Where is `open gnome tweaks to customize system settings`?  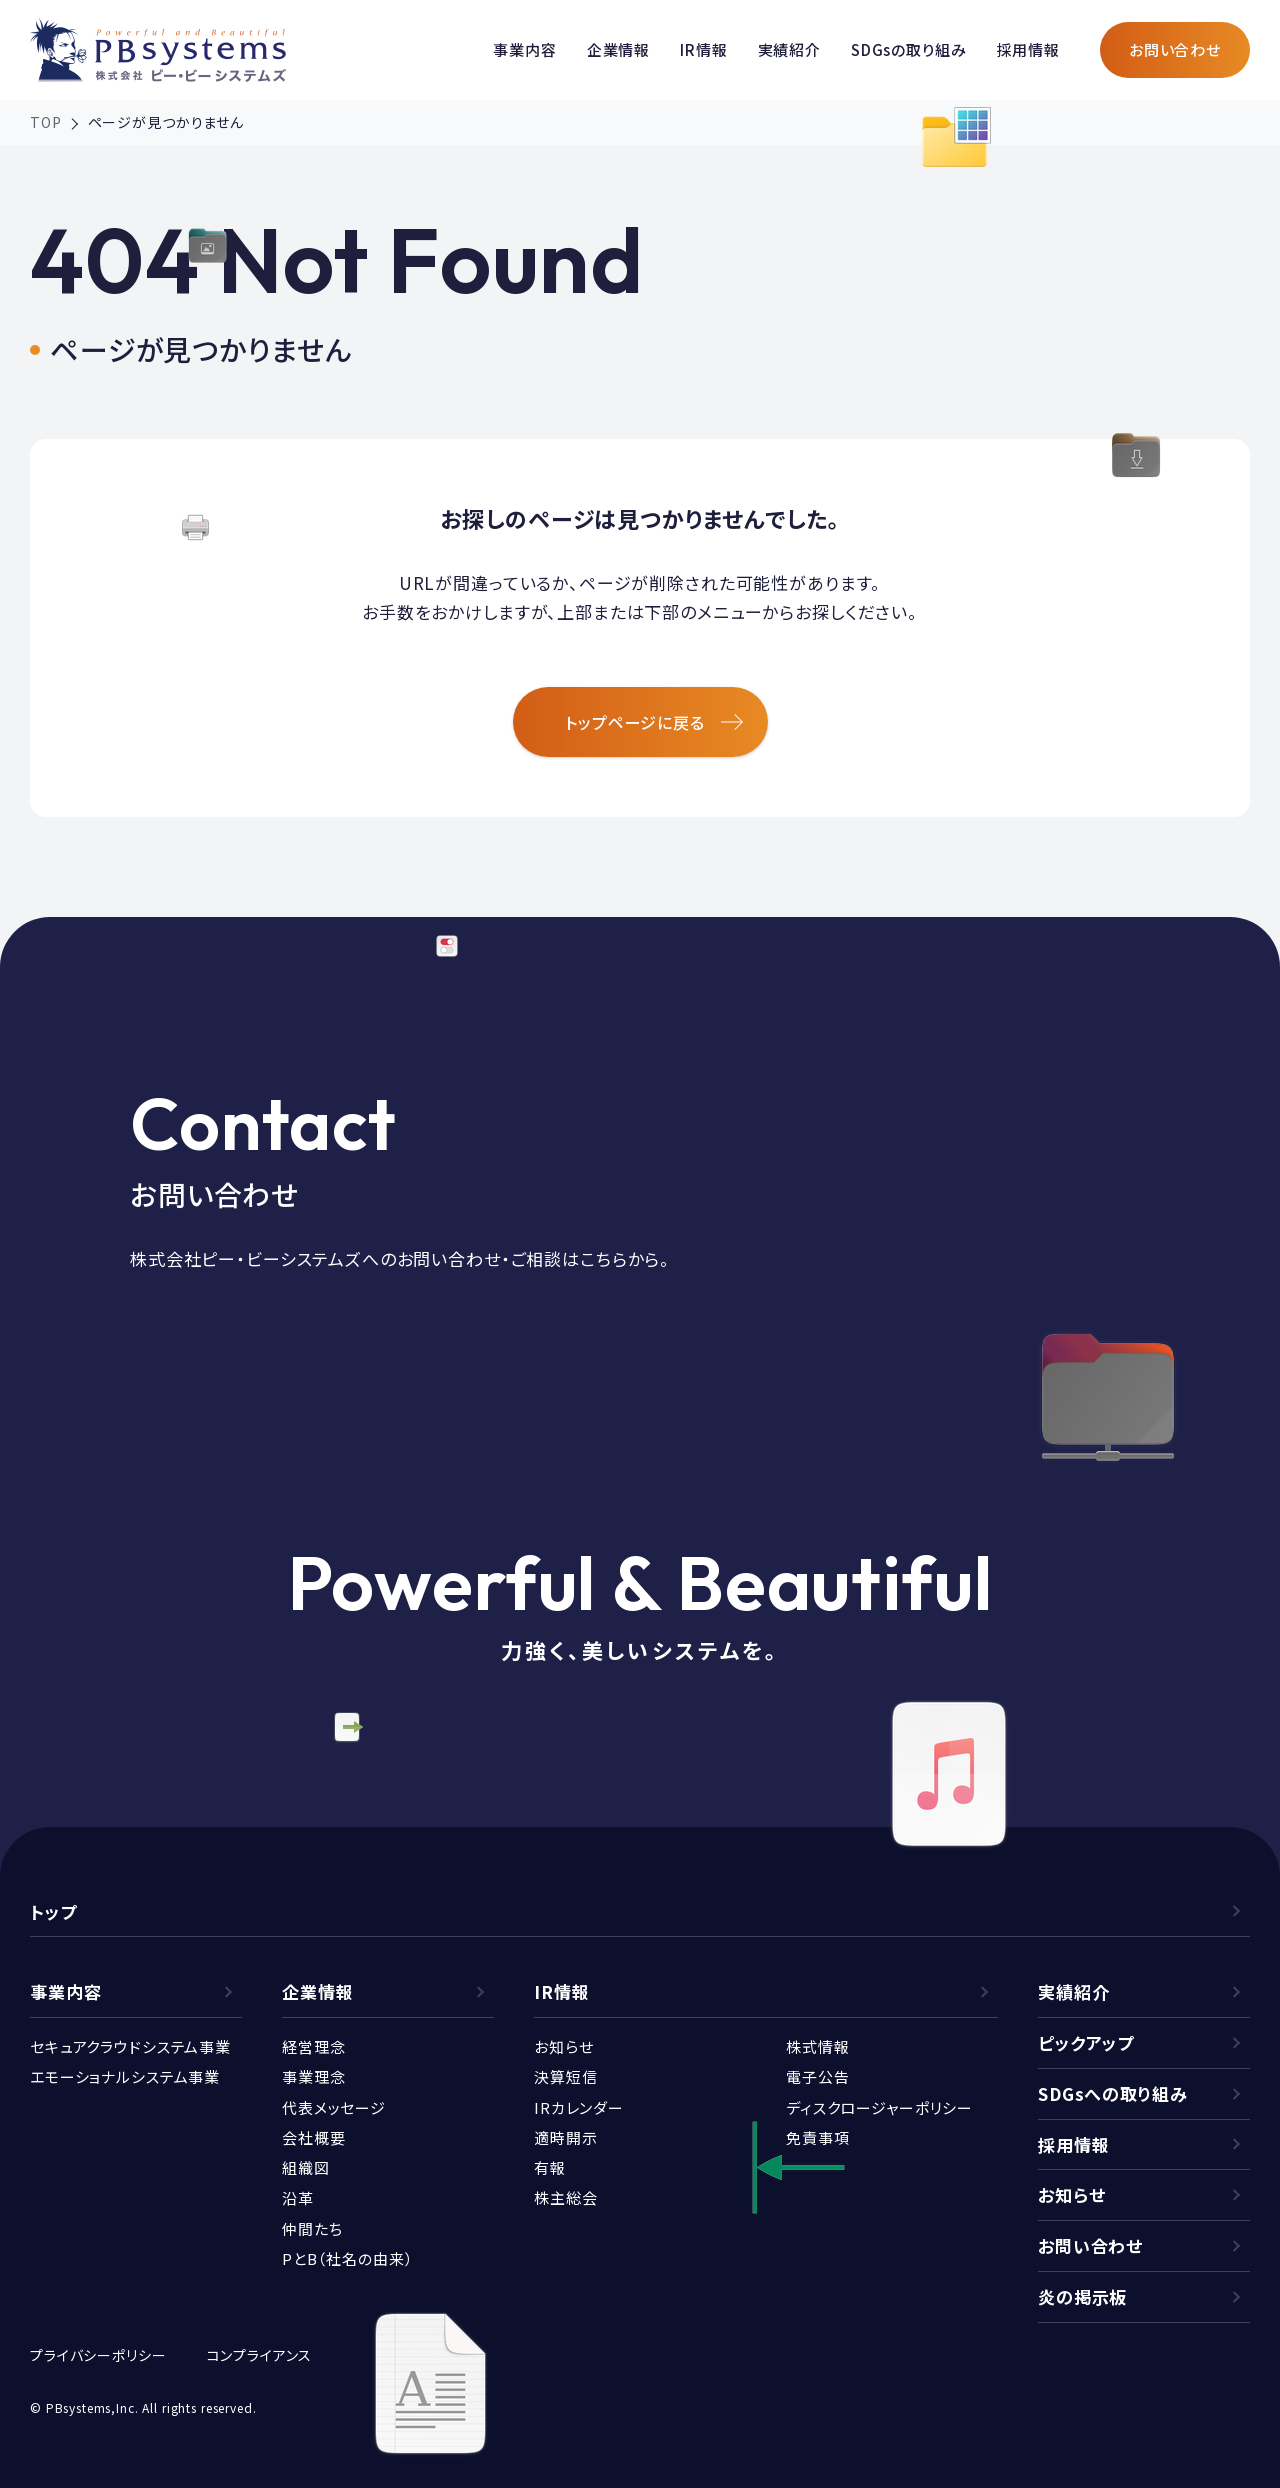 open gnome tweaks to customize system settings is located at coordinates (447, 946).